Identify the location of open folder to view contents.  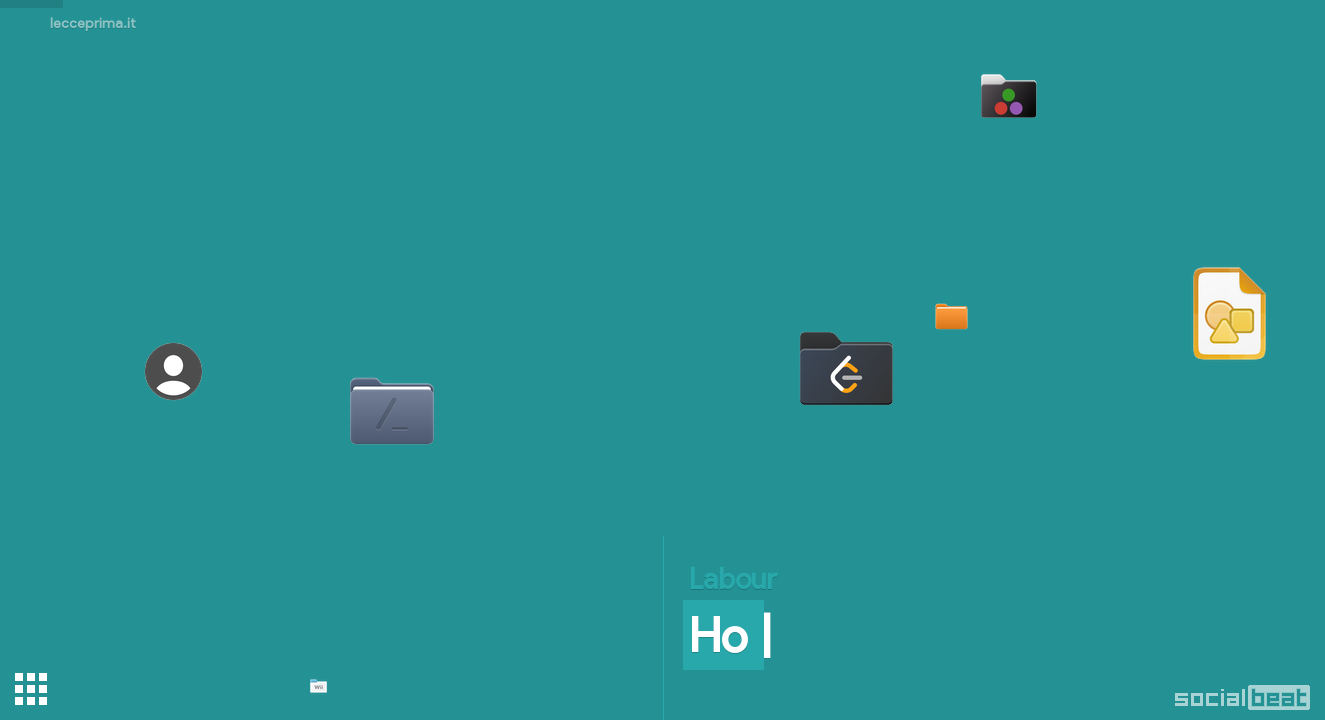
(951, 316).